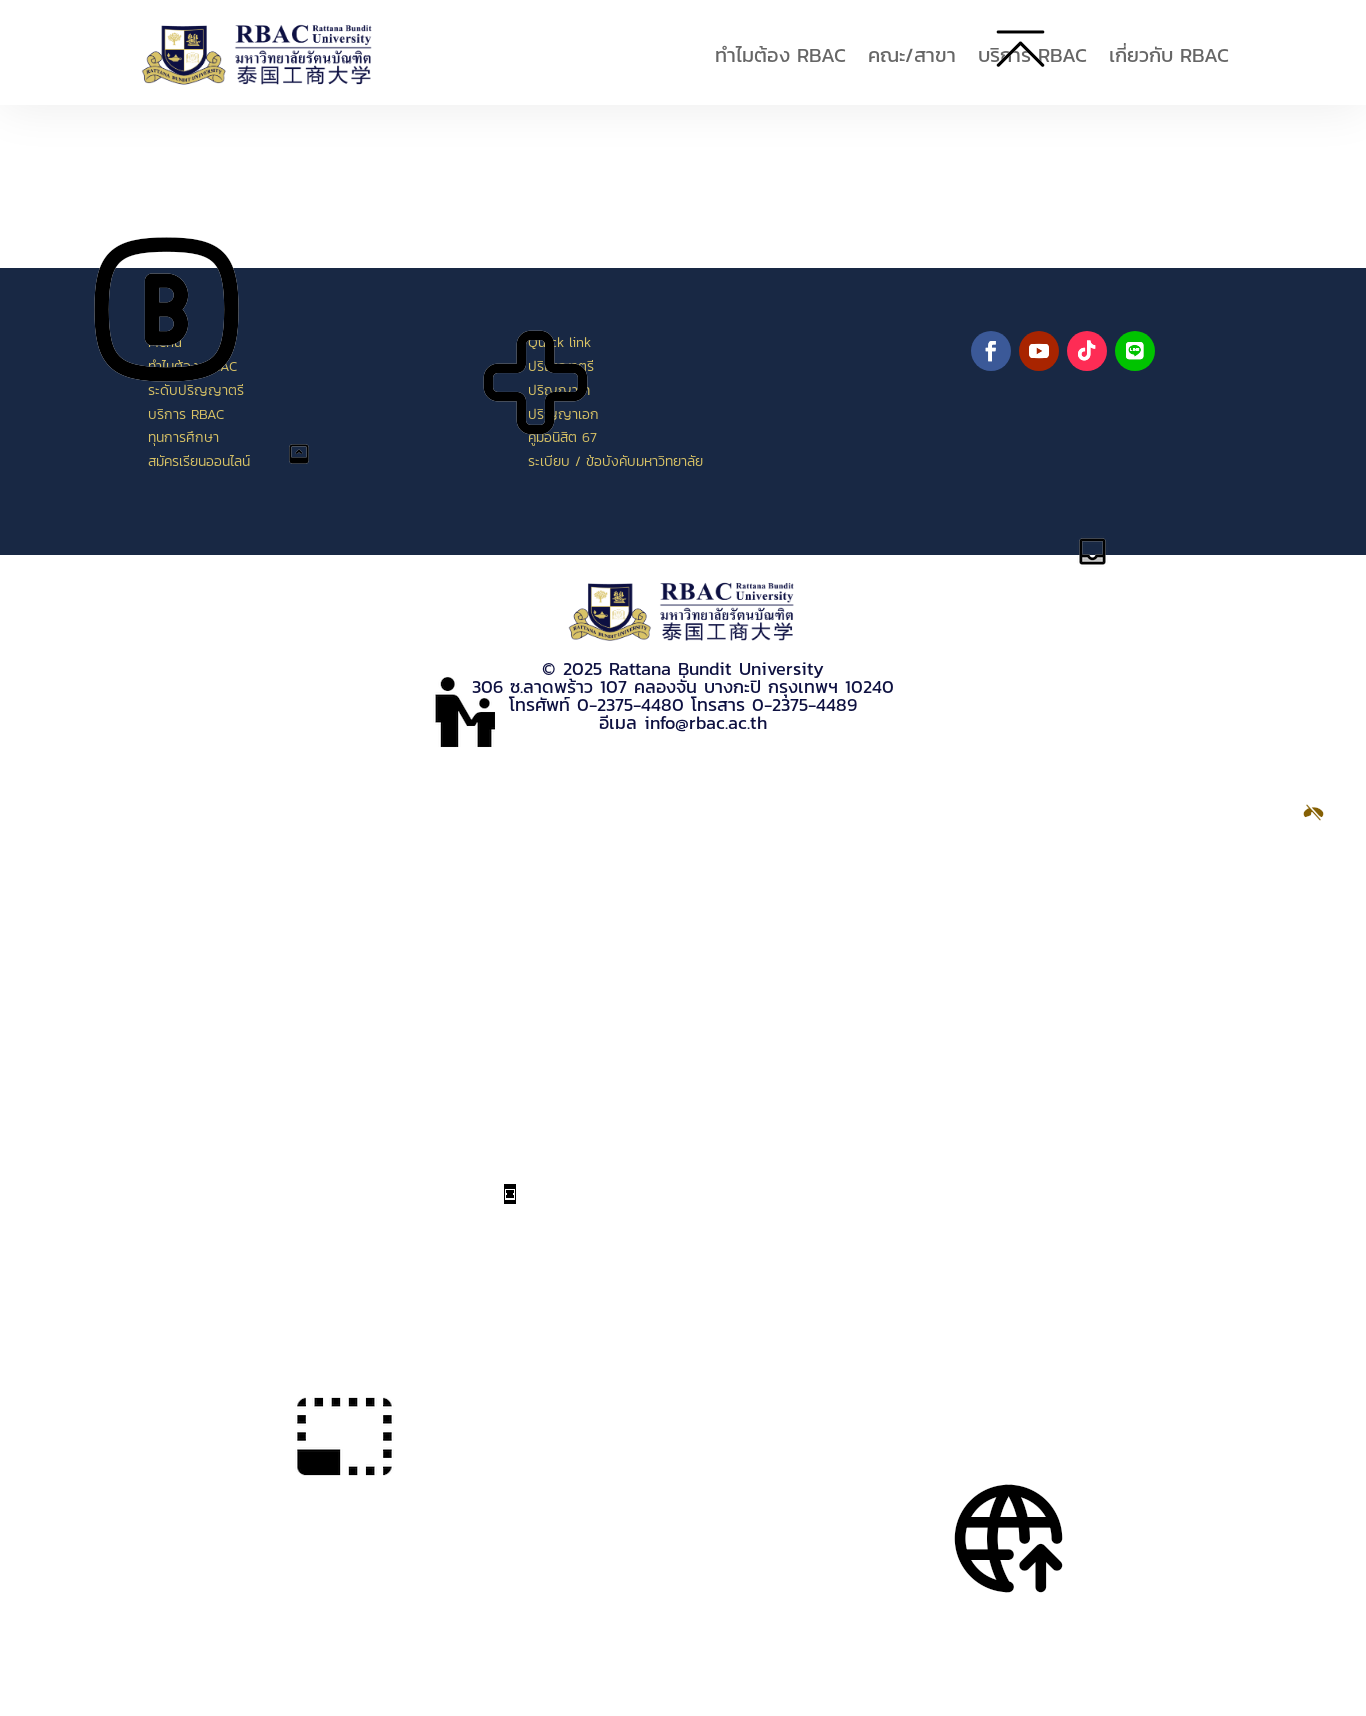  Describe the element at coordinates (166, 309) in the screenshot. I see `apply bold formatting to selected text` at that location.